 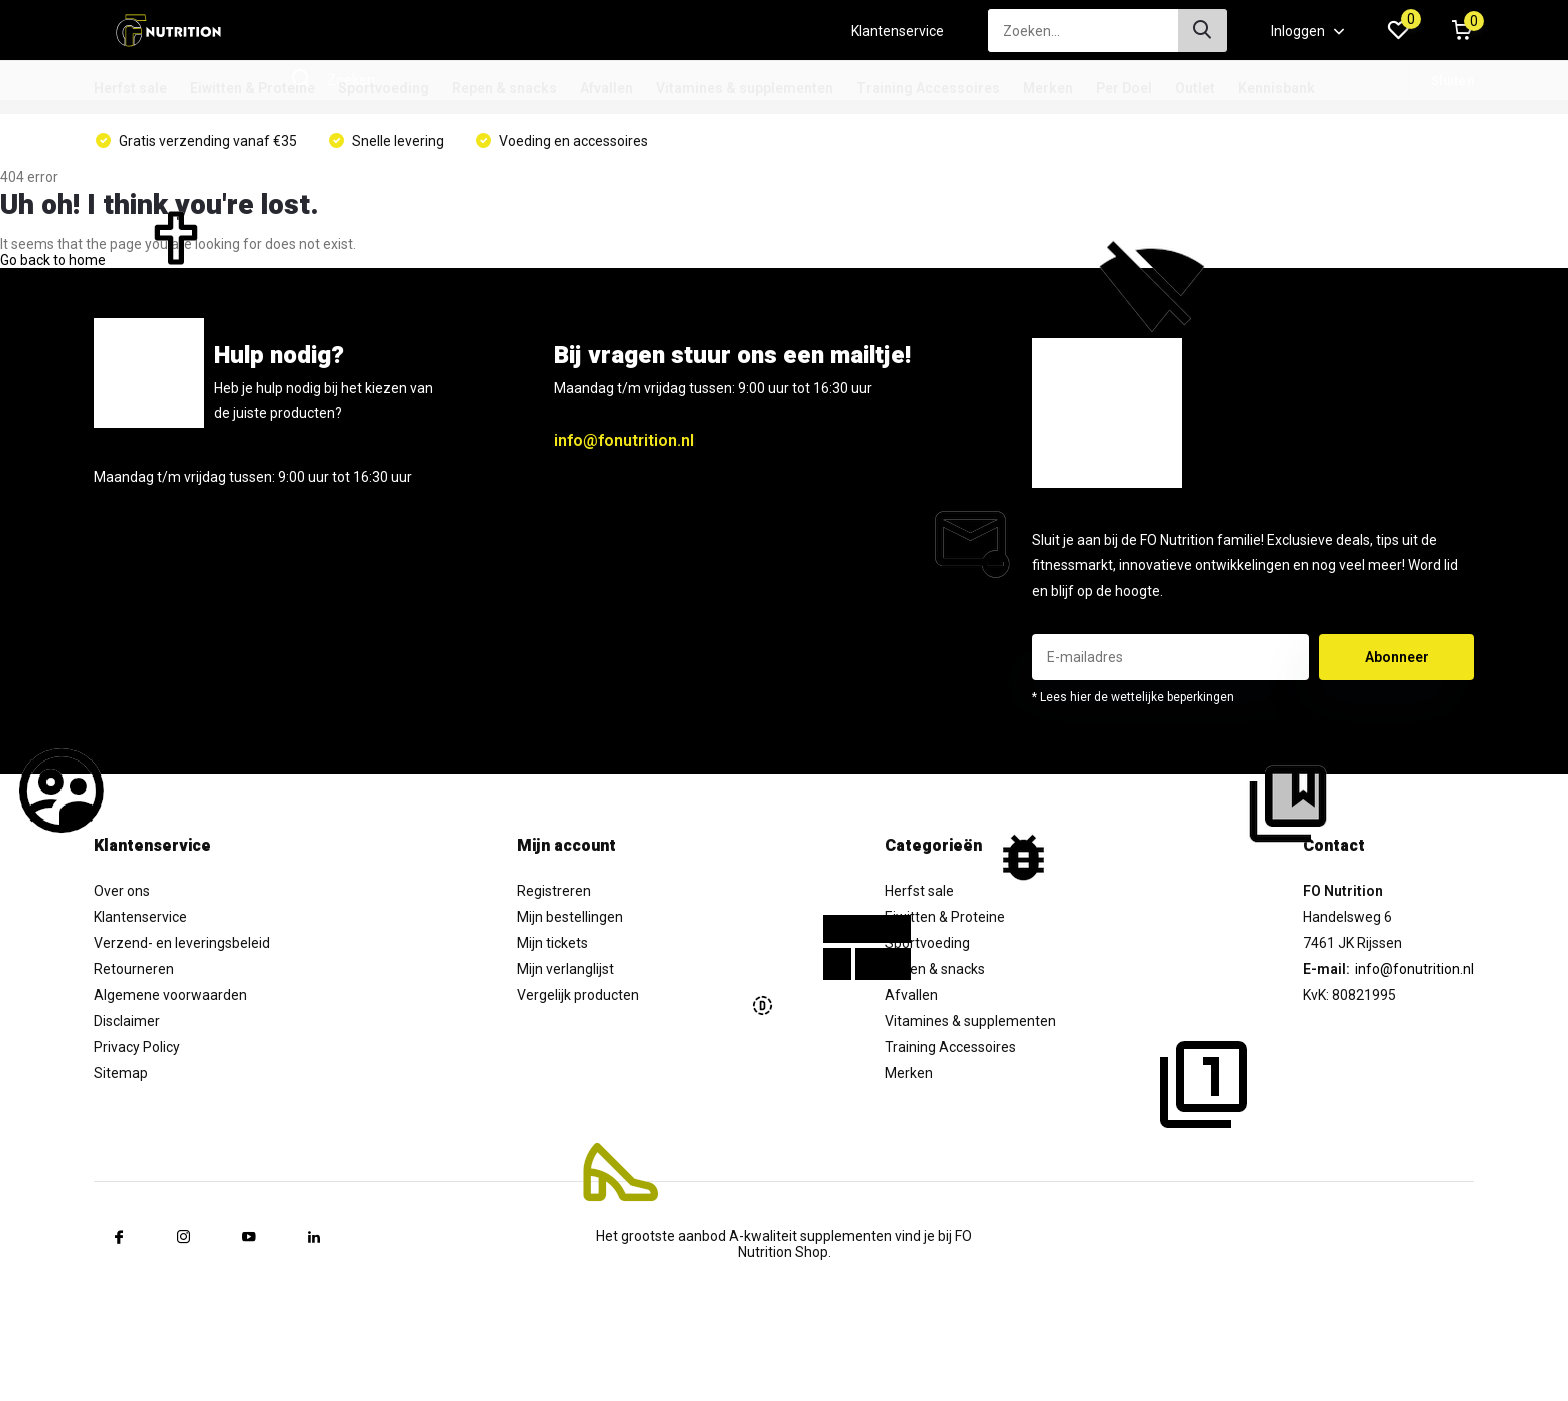 What do you see at coordinates (762, 1005) in the screenshot?
I see `indicates draft or pending status` at bounding box center [762, 1005].